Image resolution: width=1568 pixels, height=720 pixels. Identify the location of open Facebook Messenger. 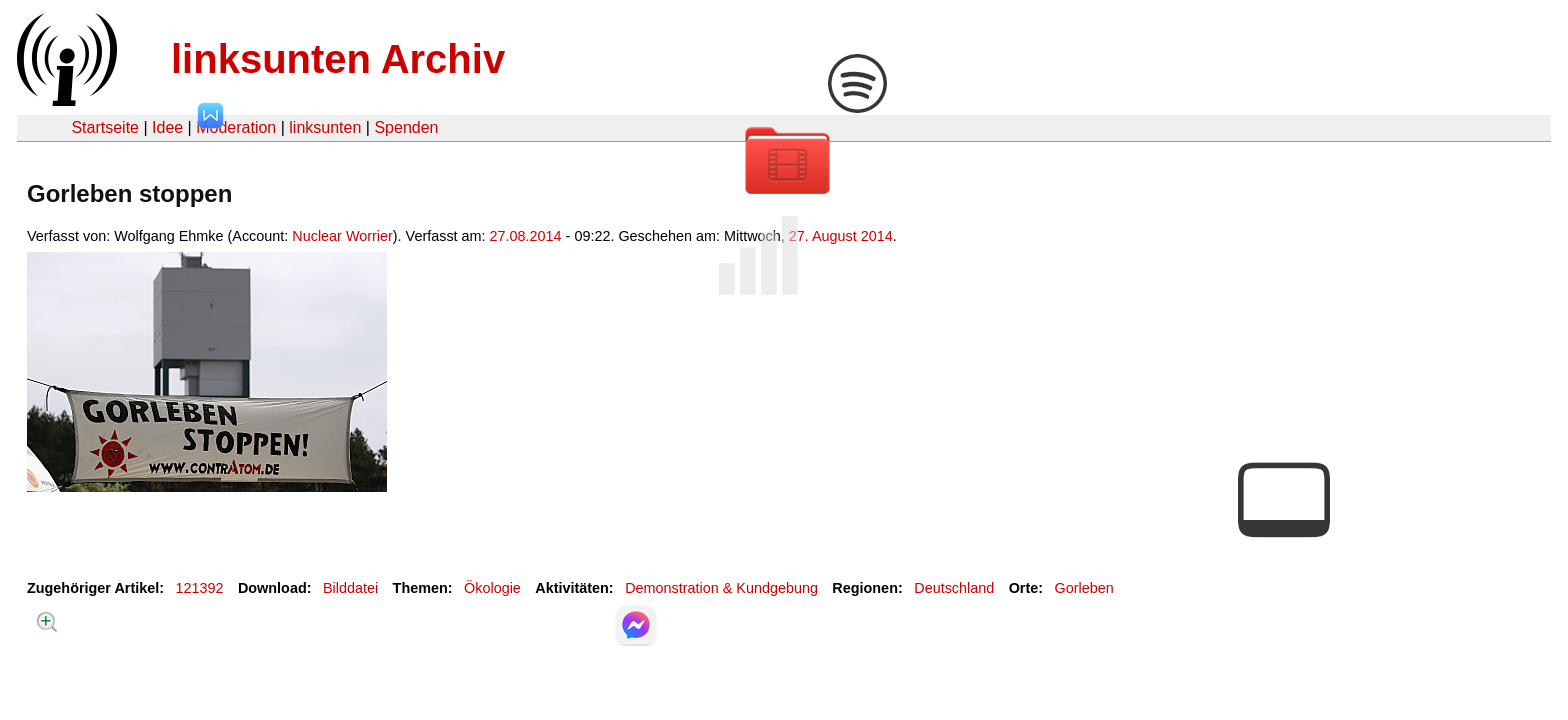
(636, 625).